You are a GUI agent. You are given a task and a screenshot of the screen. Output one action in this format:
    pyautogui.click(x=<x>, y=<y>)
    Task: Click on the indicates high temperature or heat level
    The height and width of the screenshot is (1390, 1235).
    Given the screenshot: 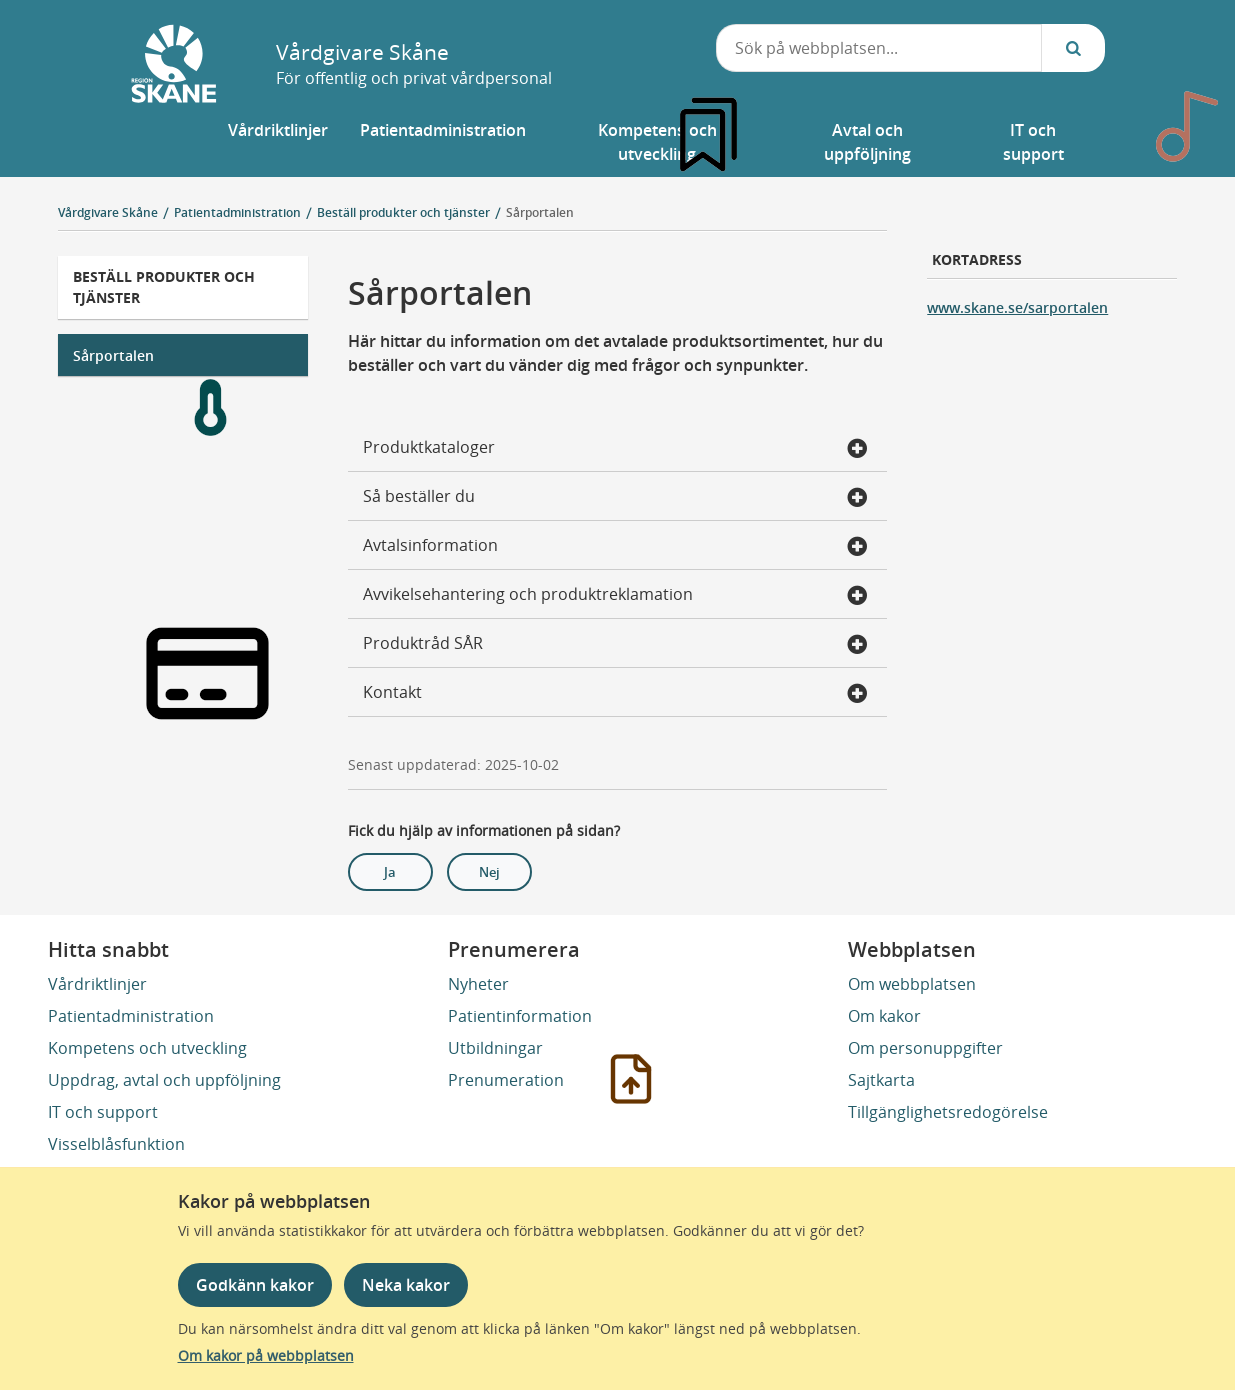 What is the action you would take?
    pyautogui.click(x=210, y=407)
    